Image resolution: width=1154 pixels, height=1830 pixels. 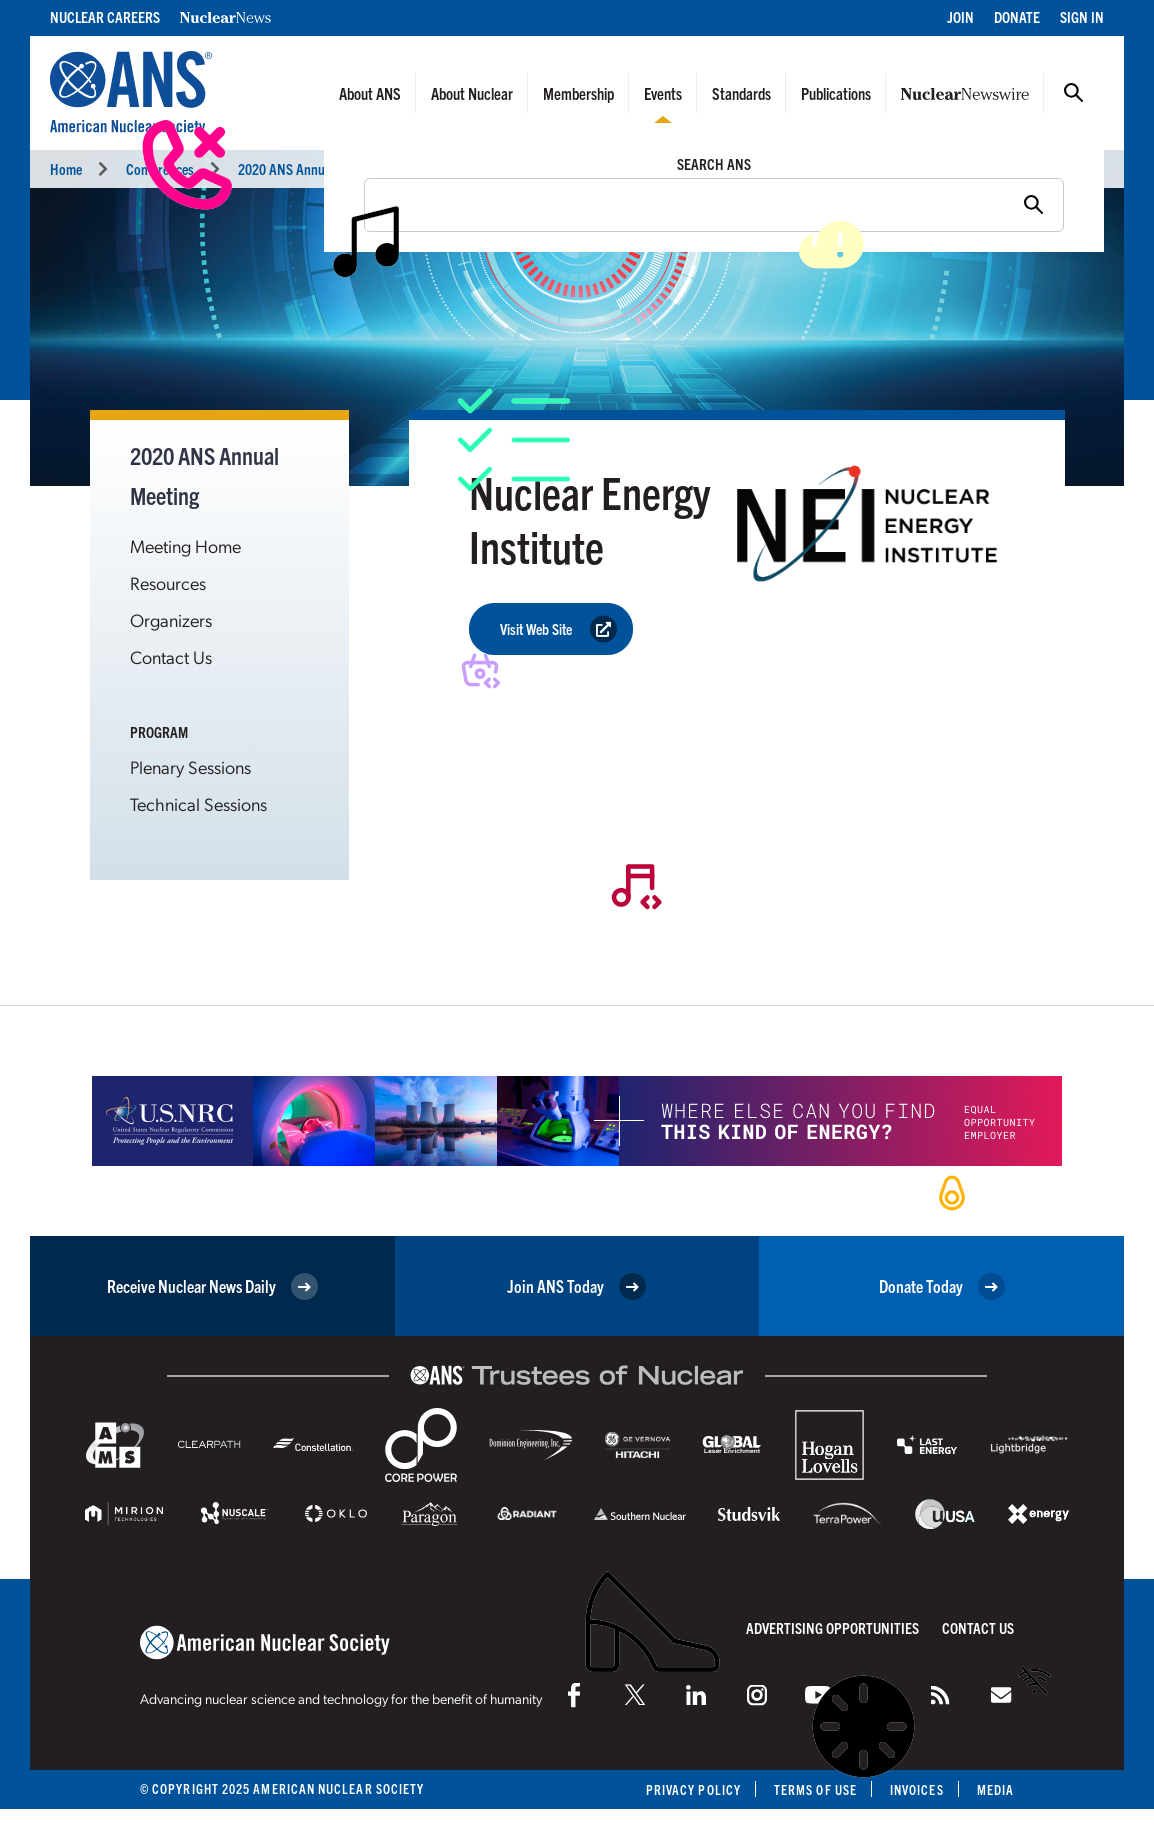 What do you see at coordinates (645, 1626) in the screenshot?
I see `browse women's footwear or shoes` at bounding box center [645, 1626].